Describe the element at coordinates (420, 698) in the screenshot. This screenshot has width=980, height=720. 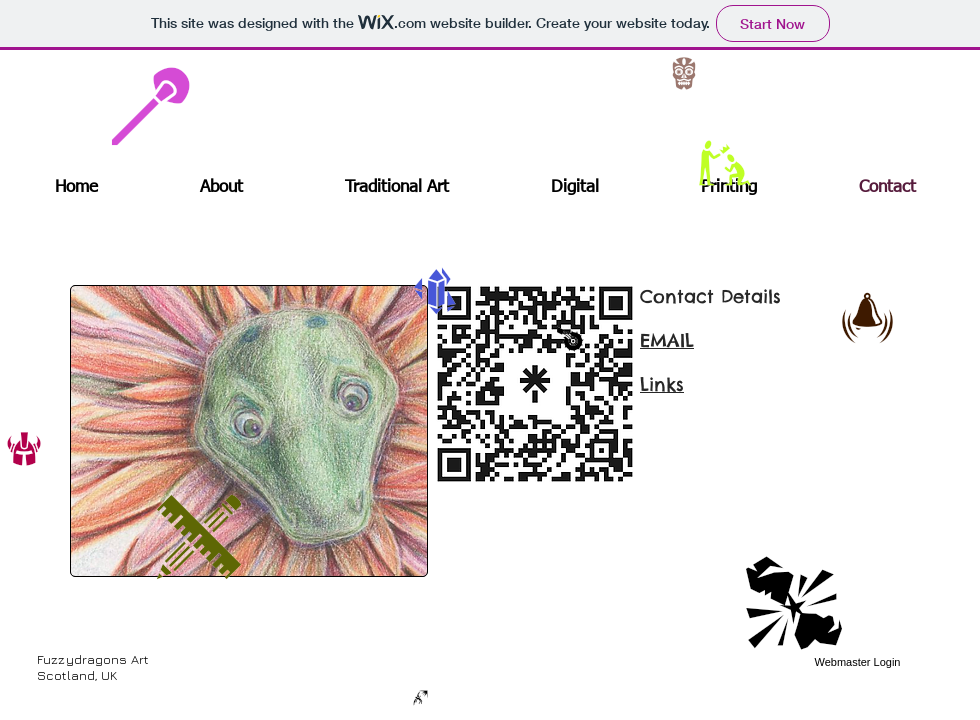
I see `mythological character or story element in a game` at that location.